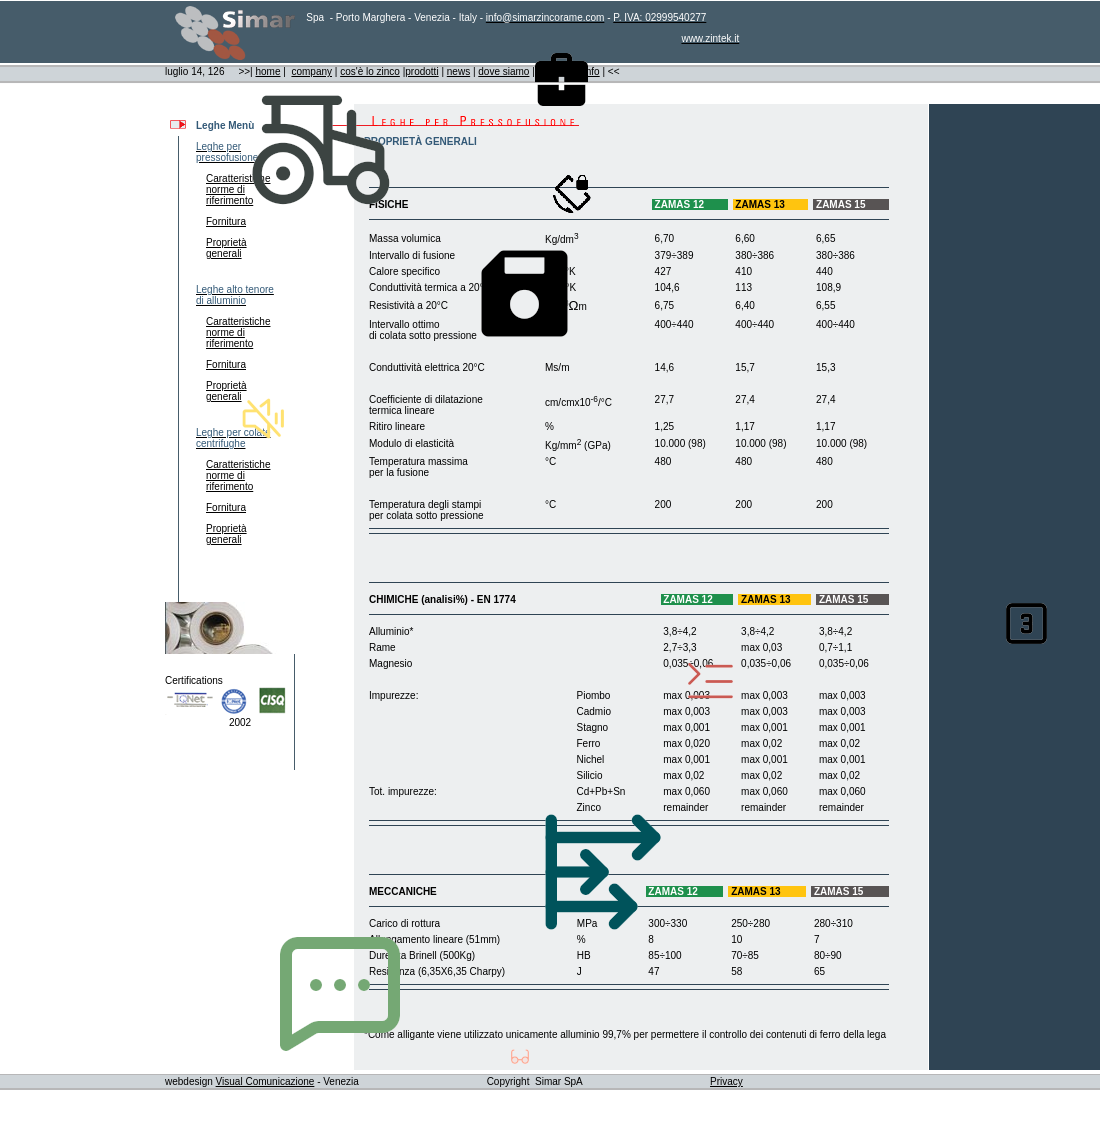  Describe the element at coordinates (340, 991) in the screenshot. I see `open messaging or chat` at that location.